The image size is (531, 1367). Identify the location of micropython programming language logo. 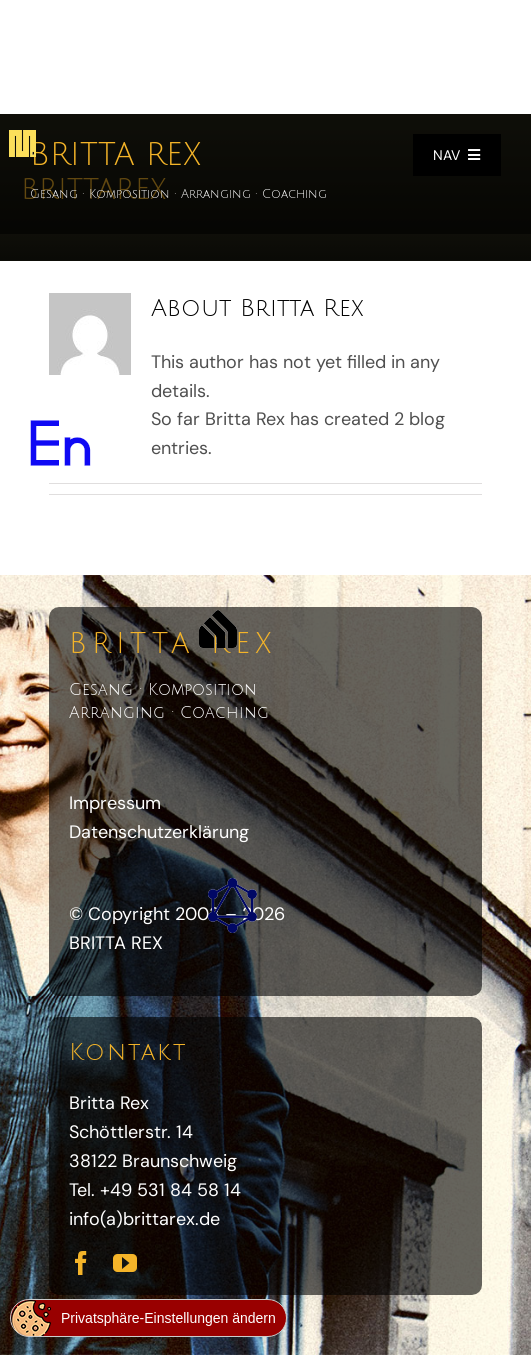
(22, 143).